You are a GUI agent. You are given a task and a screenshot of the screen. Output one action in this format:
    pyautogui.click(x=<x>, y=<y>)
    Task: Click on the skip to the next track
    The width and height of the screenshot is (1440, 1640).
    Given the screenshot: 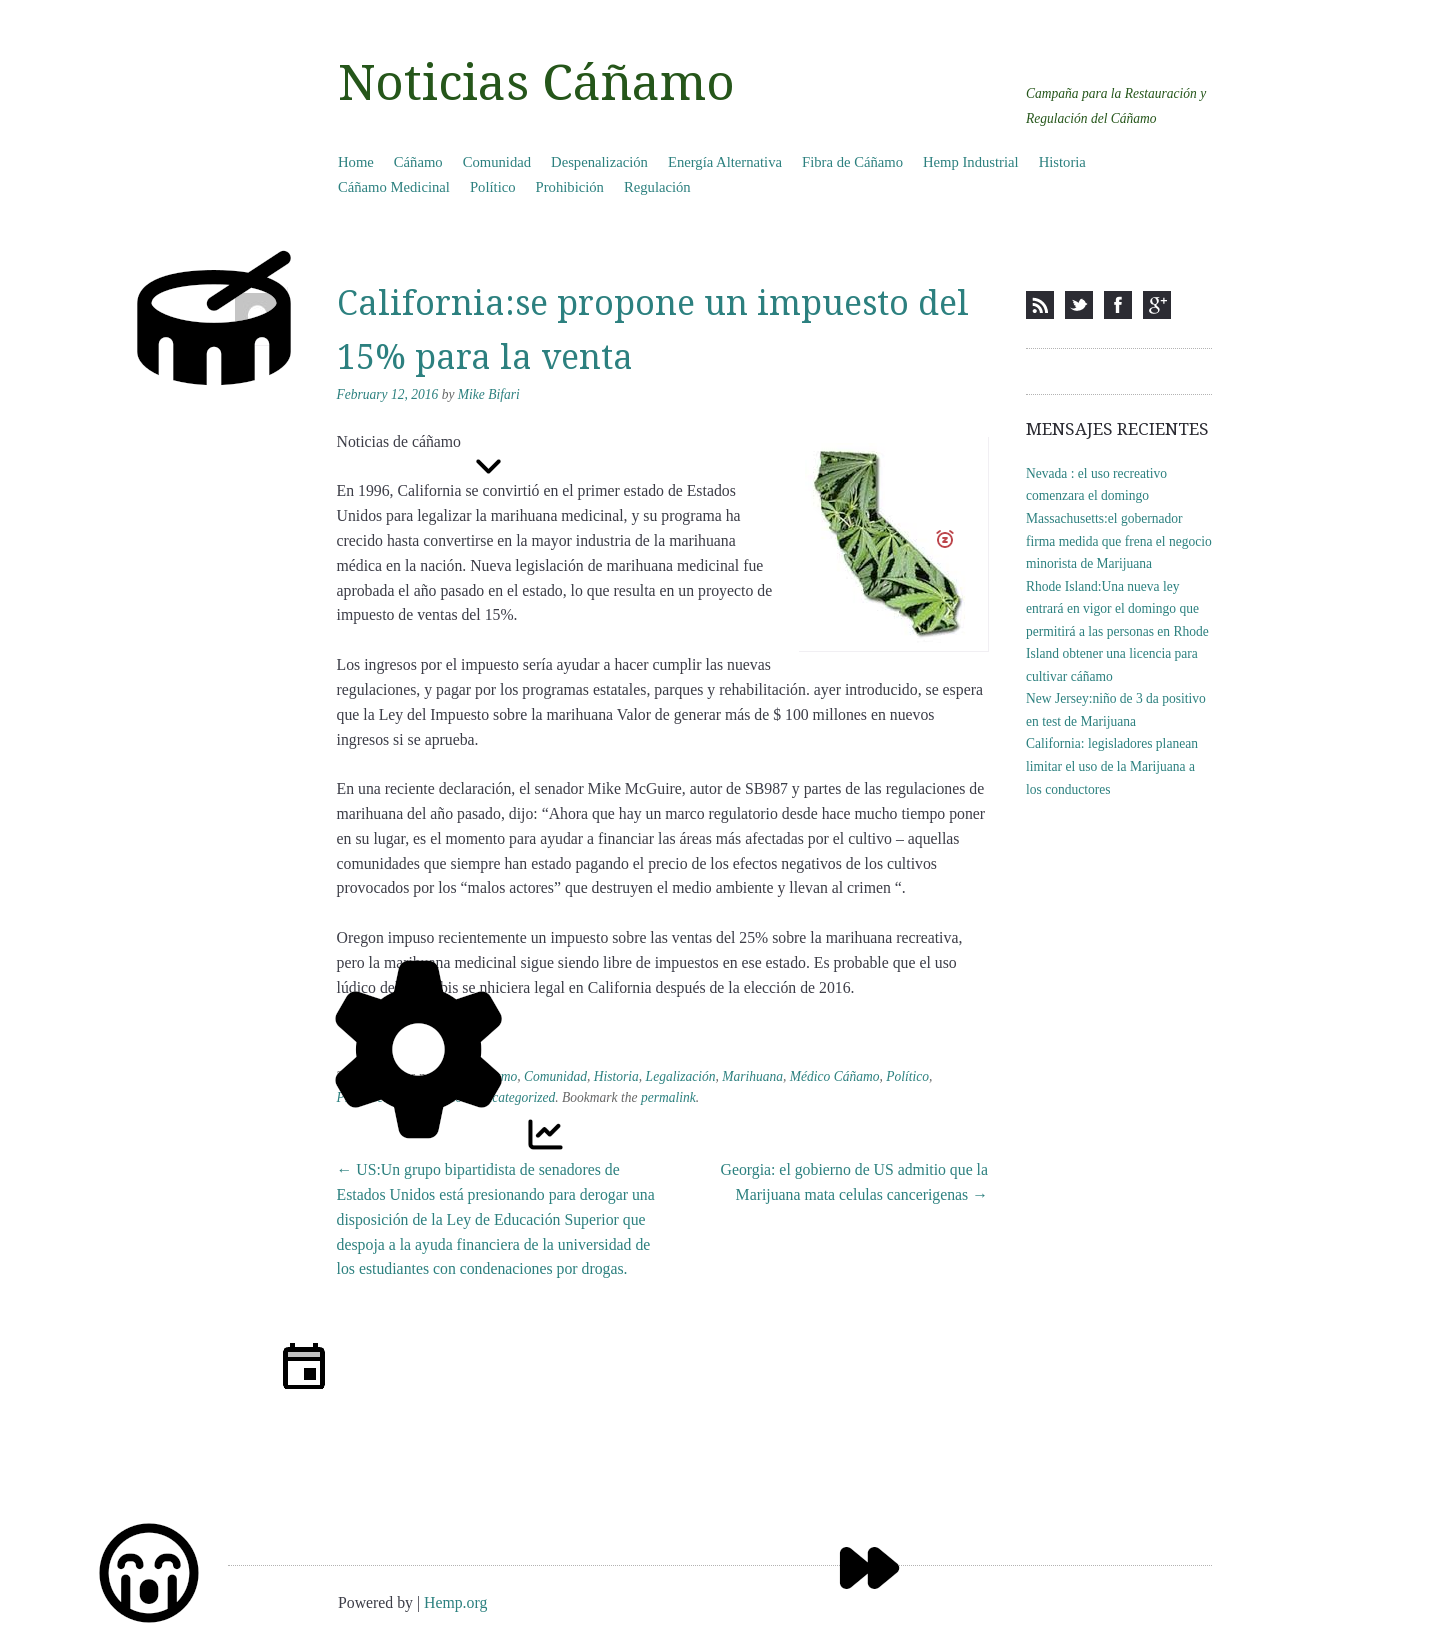 What is the action you would take?
    pyautogui.click(x=866, y=1568)
    